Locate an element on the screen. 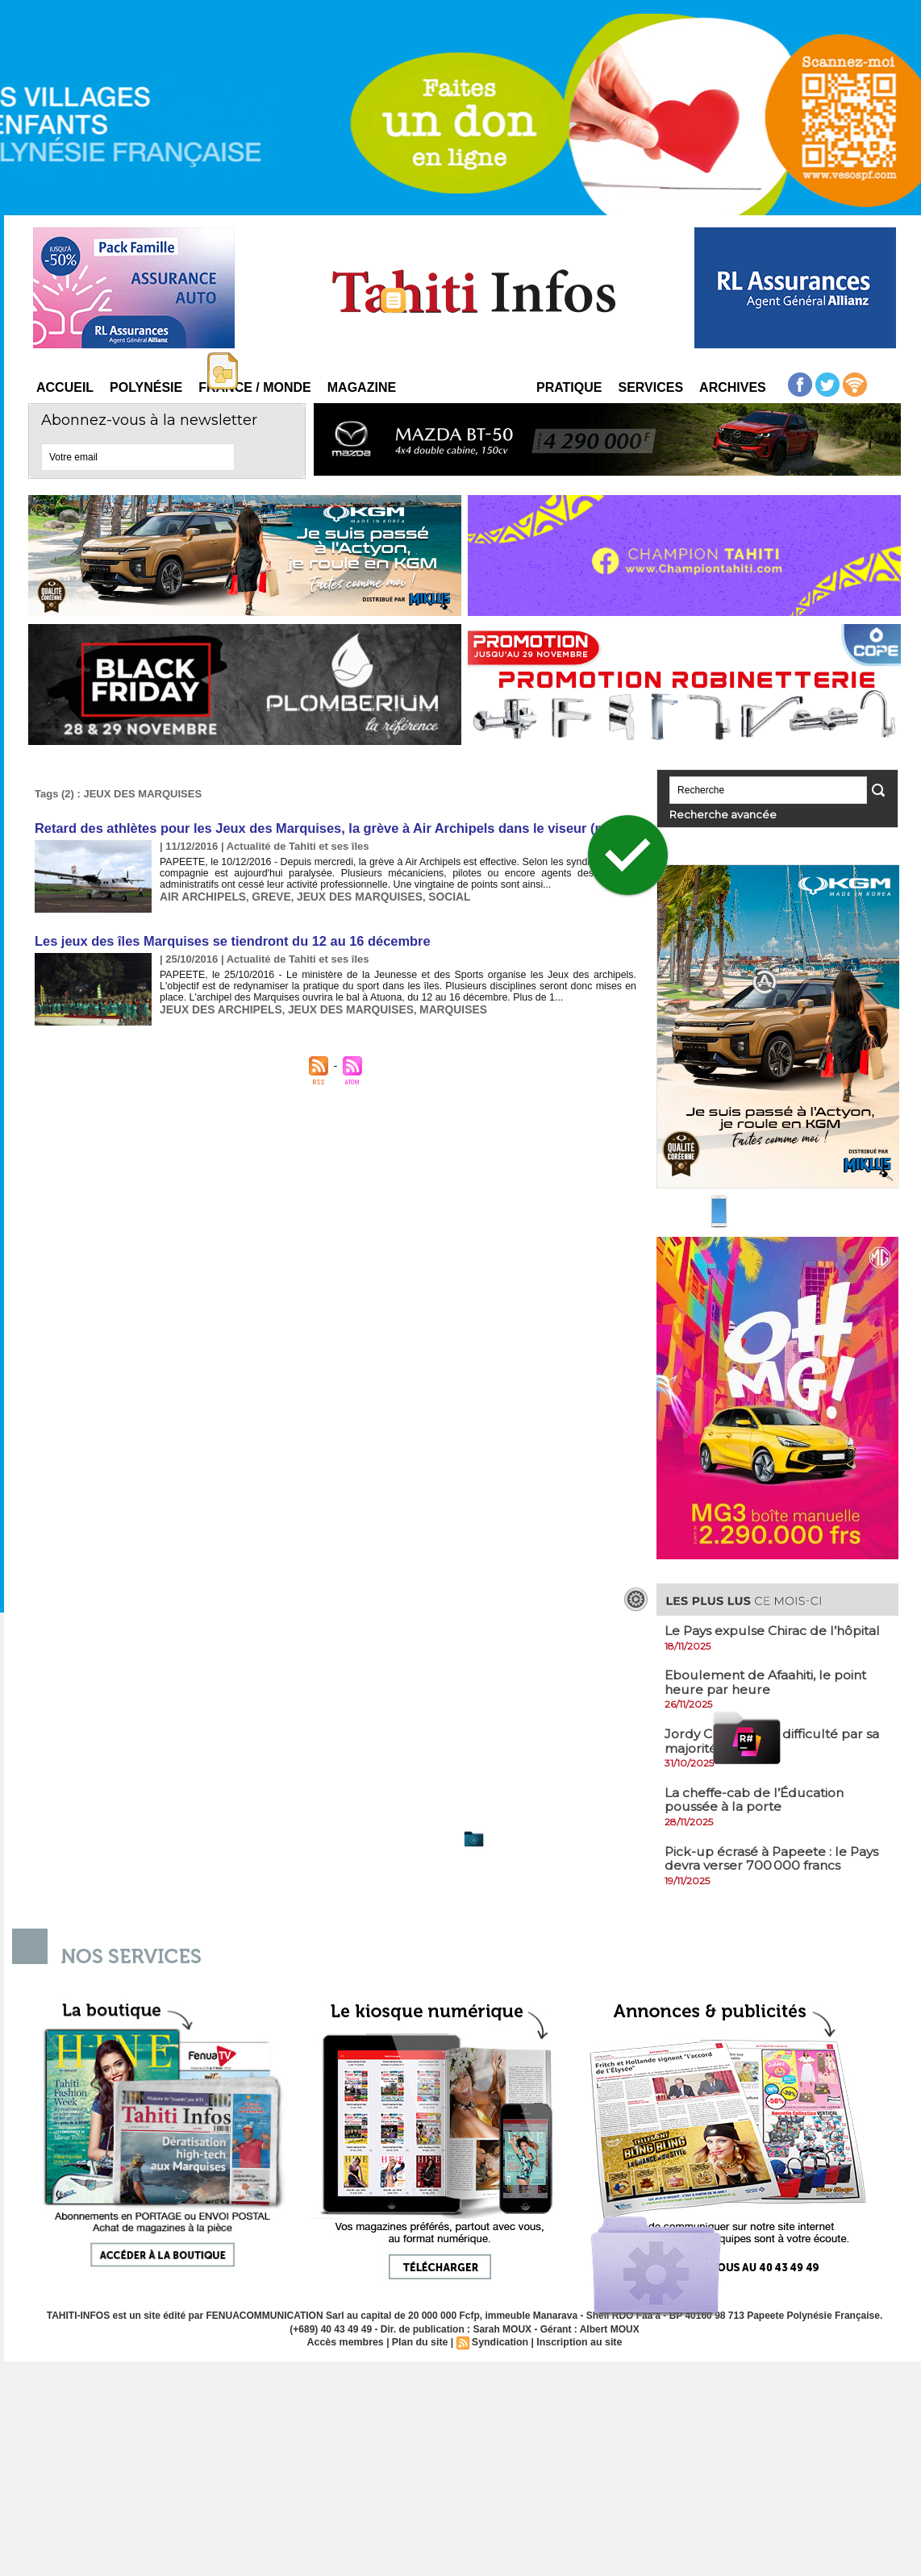  check for available software updates is located at coordinates (765, 982).